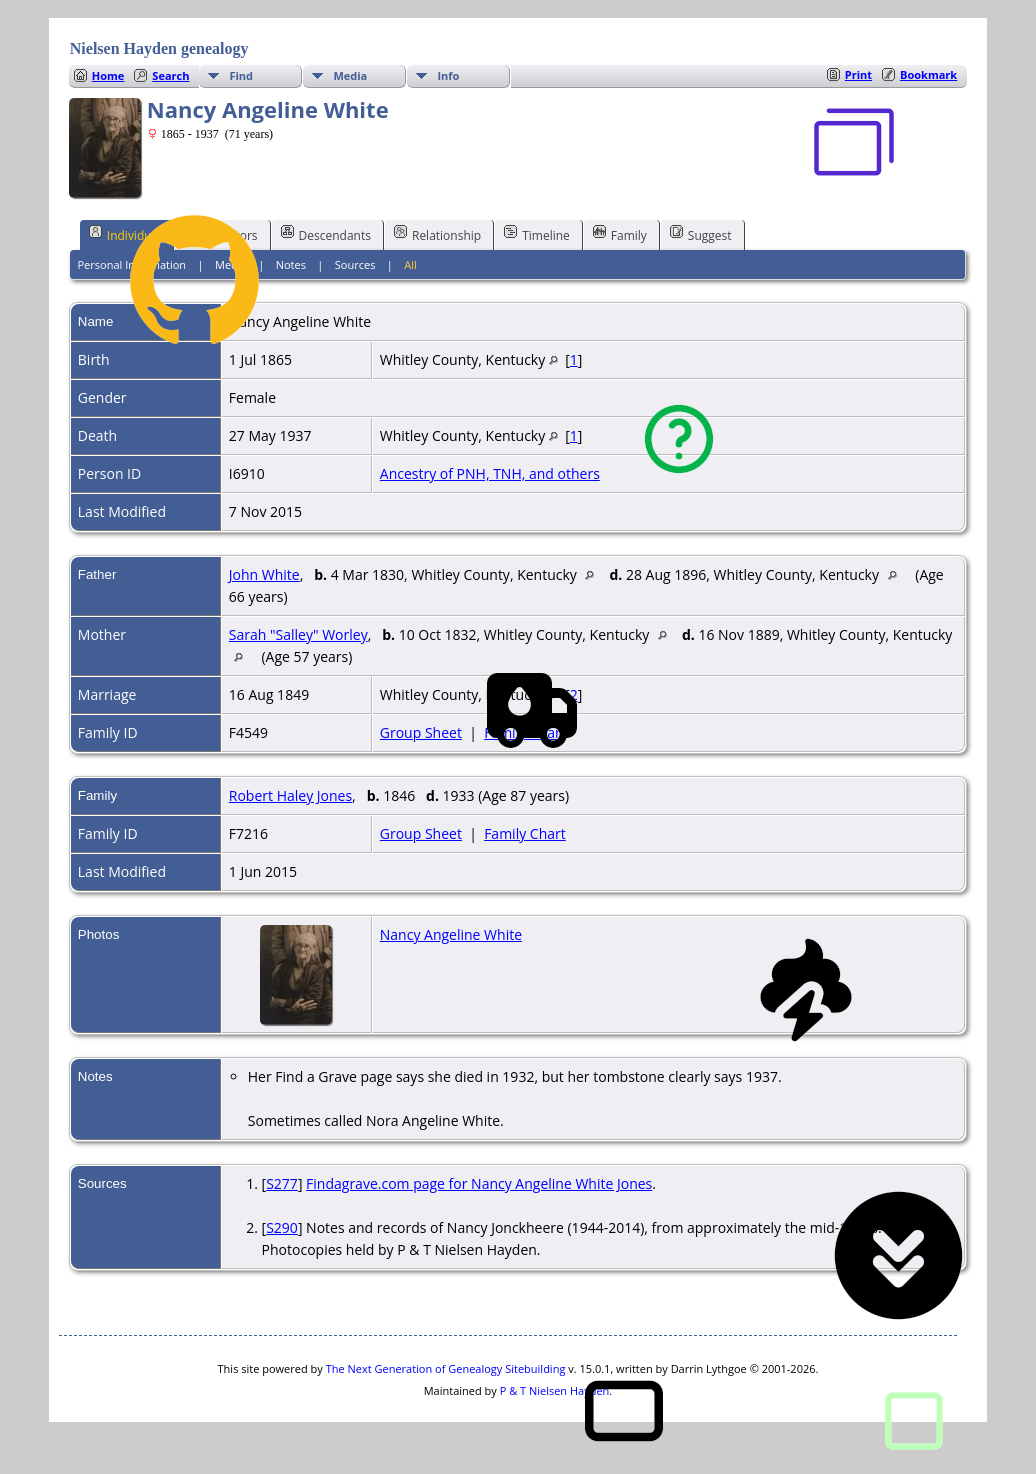  Describe the element at coordinates (854, 142) in the screenshot. I see `view stacked cards or layers` at that location.